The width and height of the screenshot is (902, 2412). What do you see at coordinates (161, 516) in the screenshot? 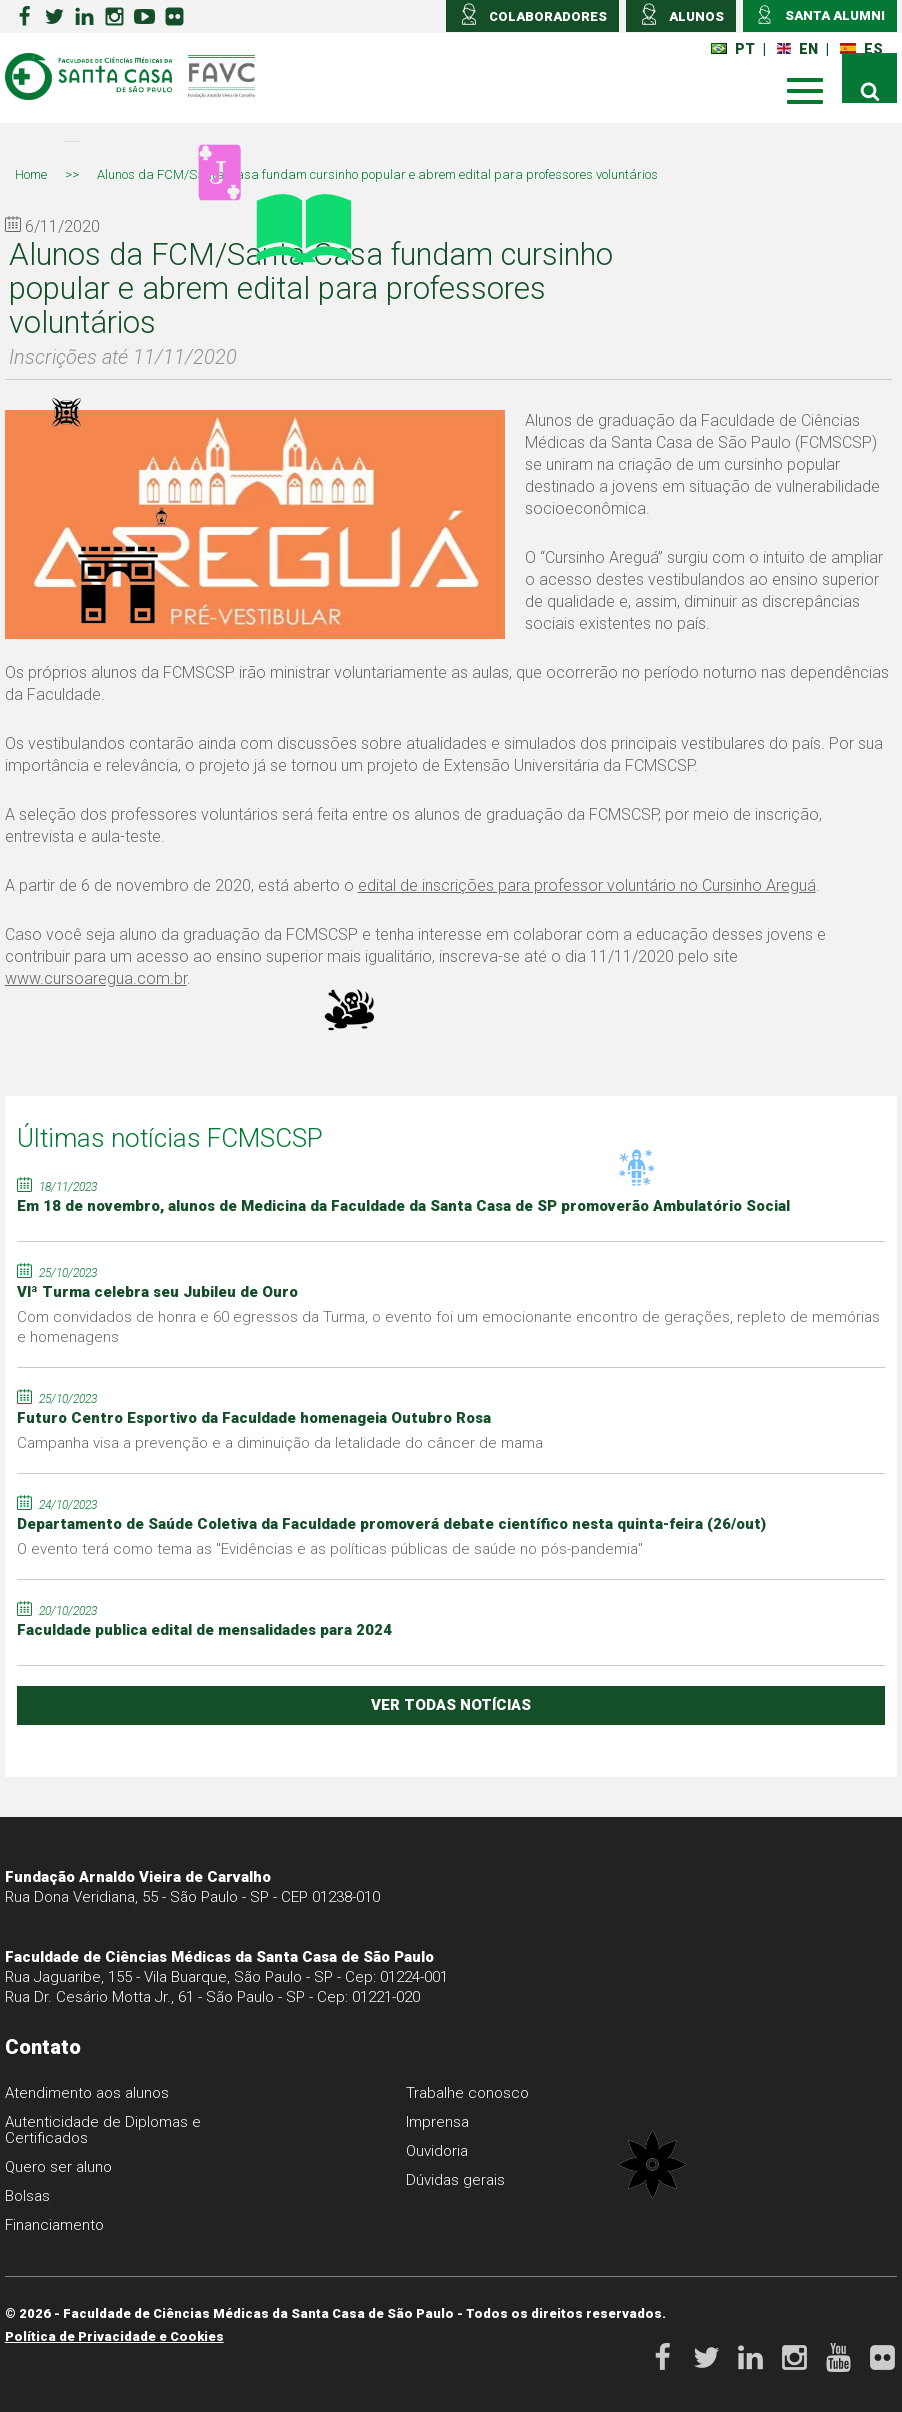
I see `toggle lantern or light source on/off` at bounding box center [161, 516].